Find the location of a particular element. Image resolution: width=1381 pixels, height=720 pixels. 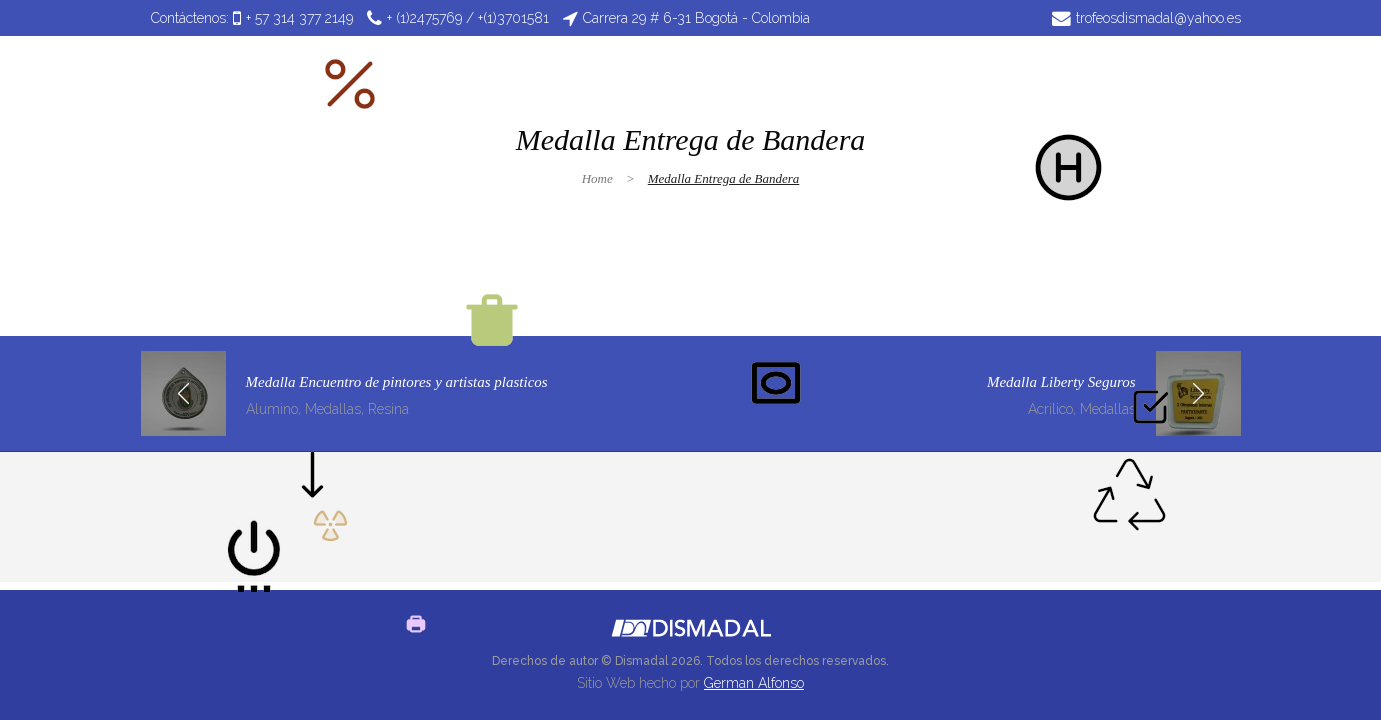

apply vignette effect to photo is located at coordinates (776, 383).